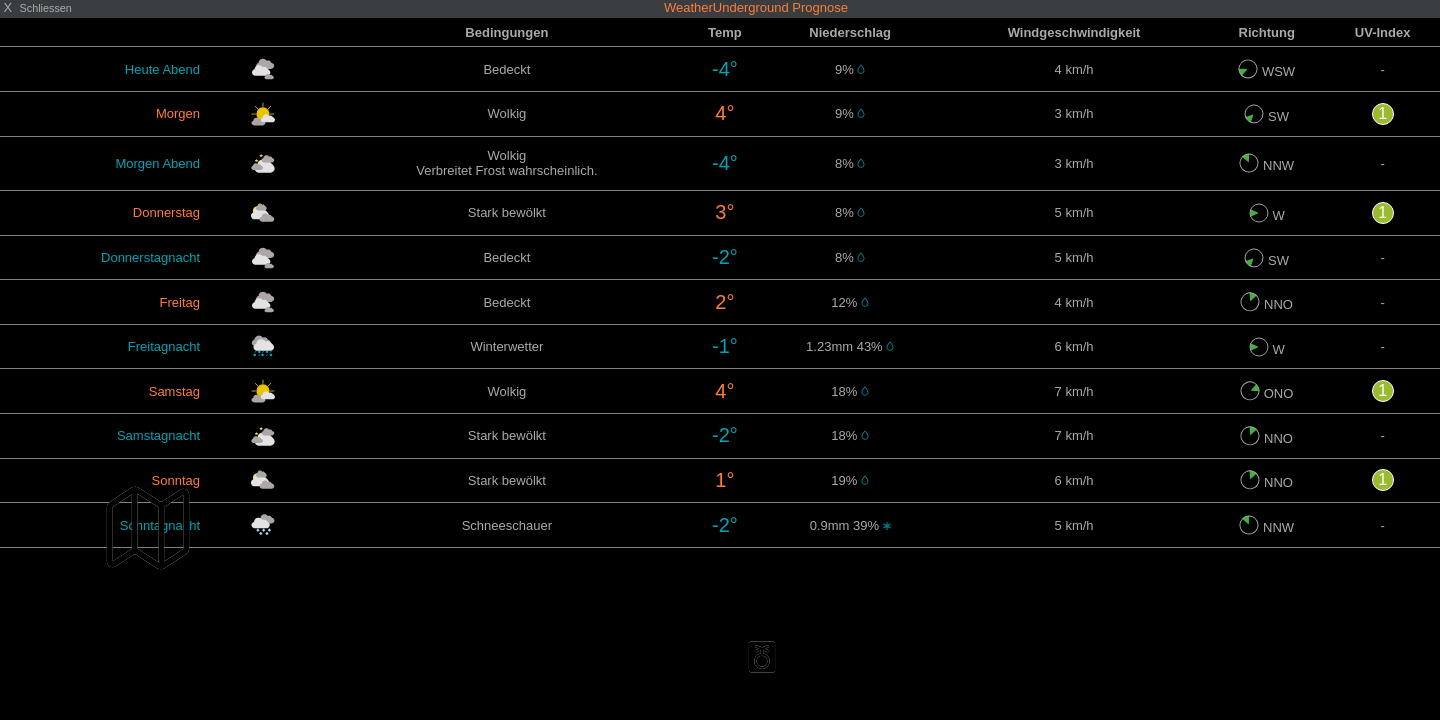  Describe the element at coordinates (762, 657) in the screenshot. I see `indicates nonbinary gender identity option` at that location.